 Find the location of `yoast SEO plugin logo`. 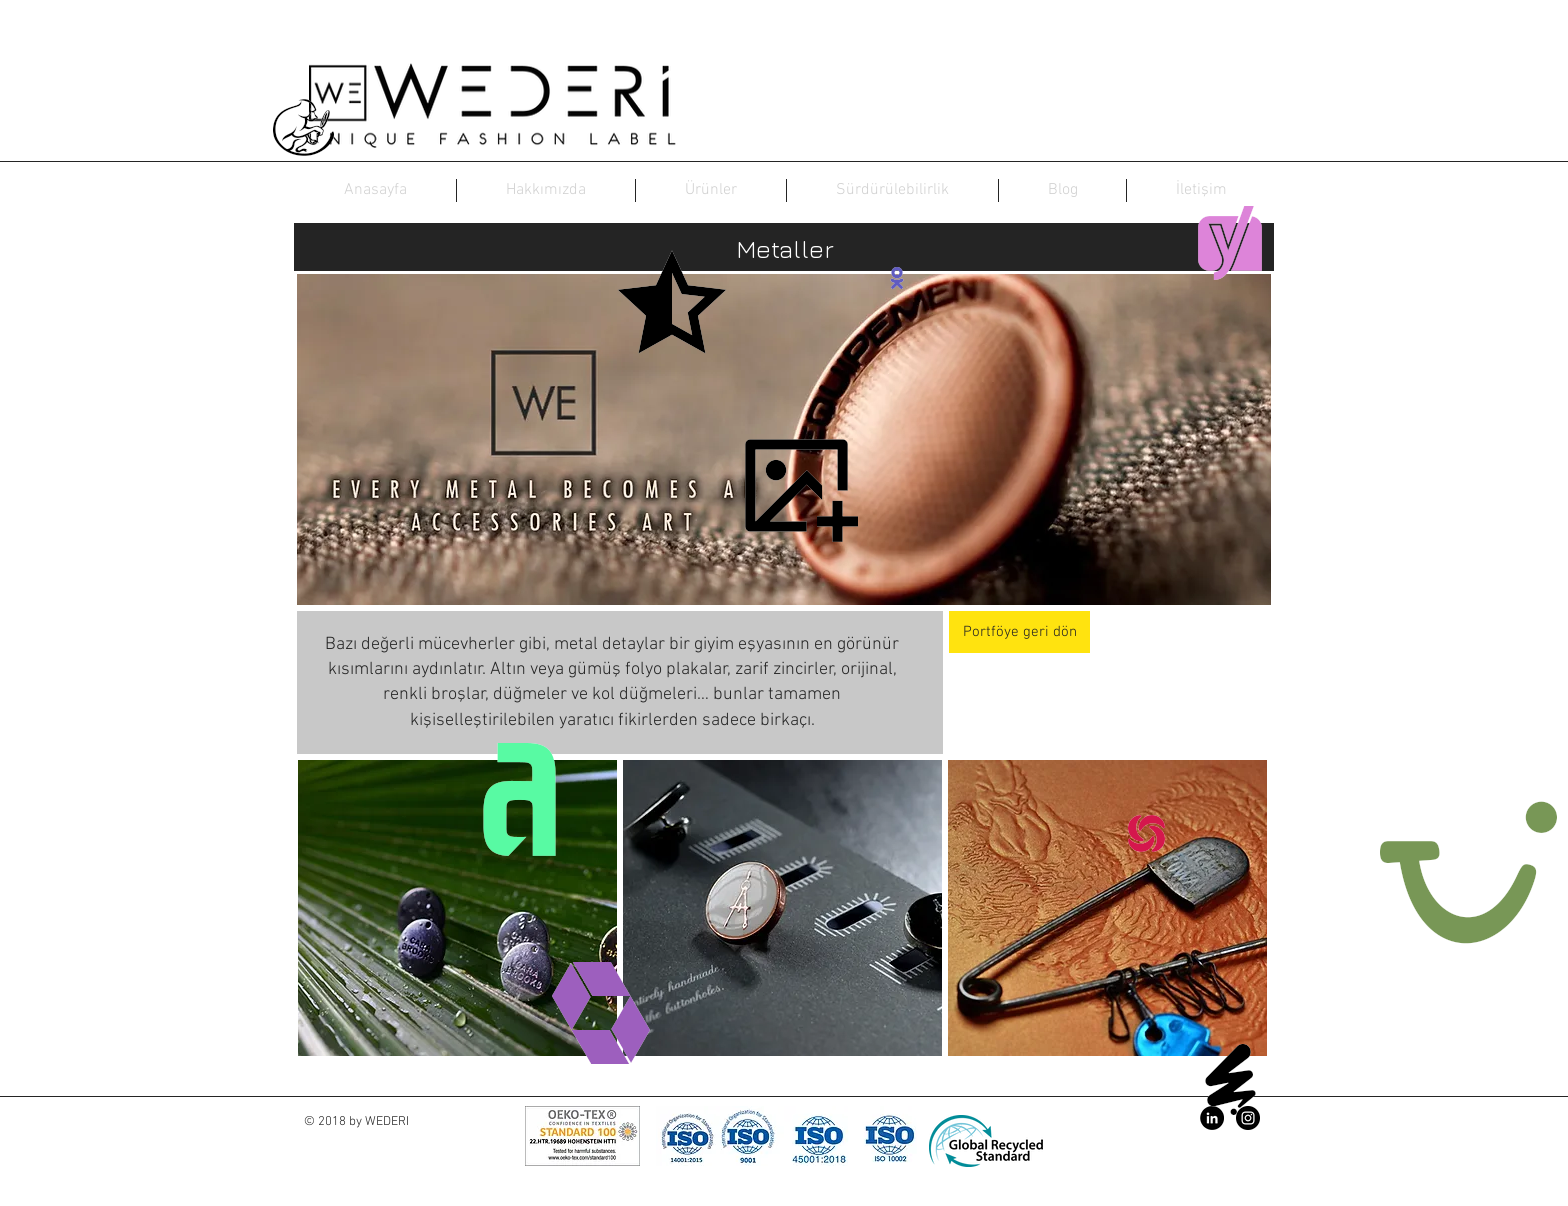

yoast SEO plugin logo is located at coordinates (1230, 243).